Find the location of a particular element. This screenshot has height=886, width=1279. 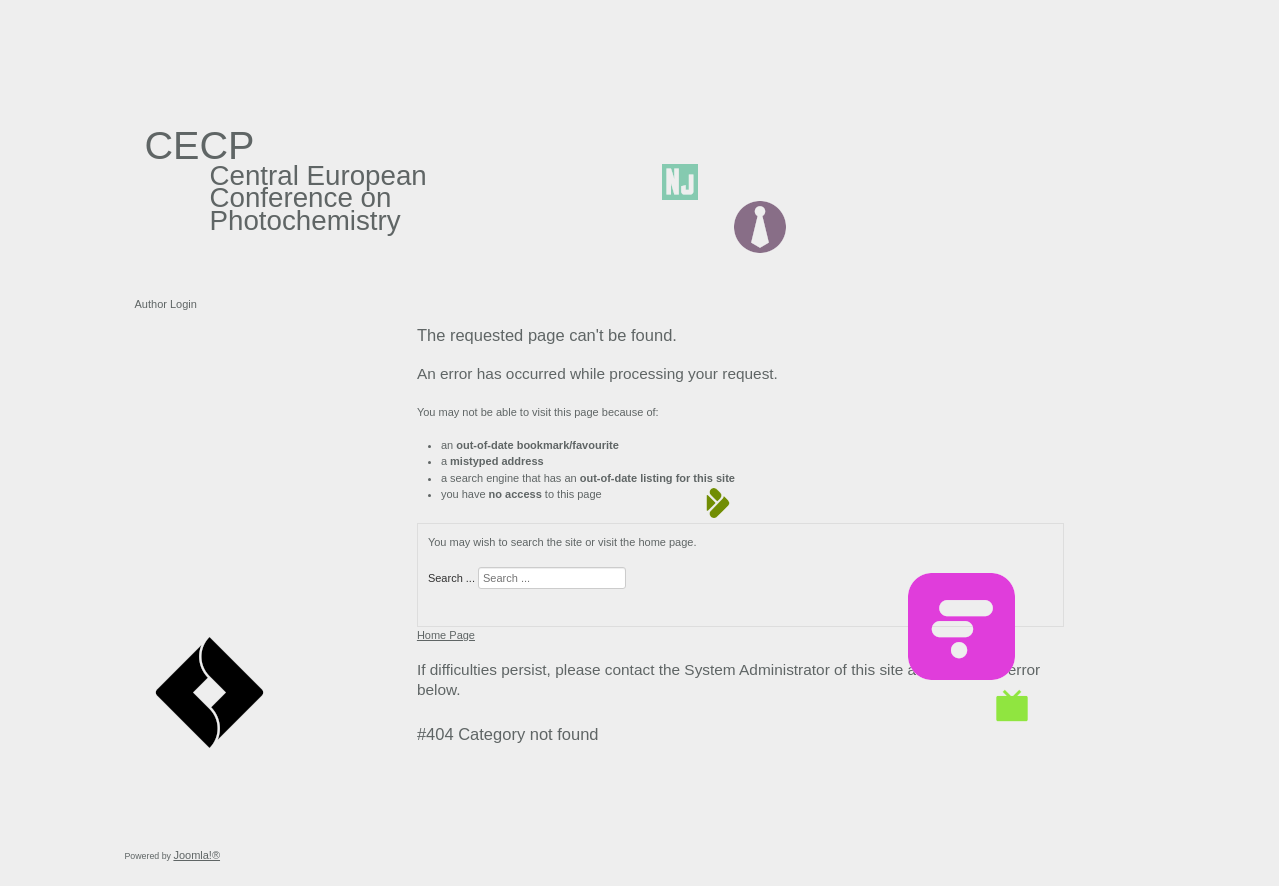

nunjucks templating engine logo is located at coordinates (680, 182).